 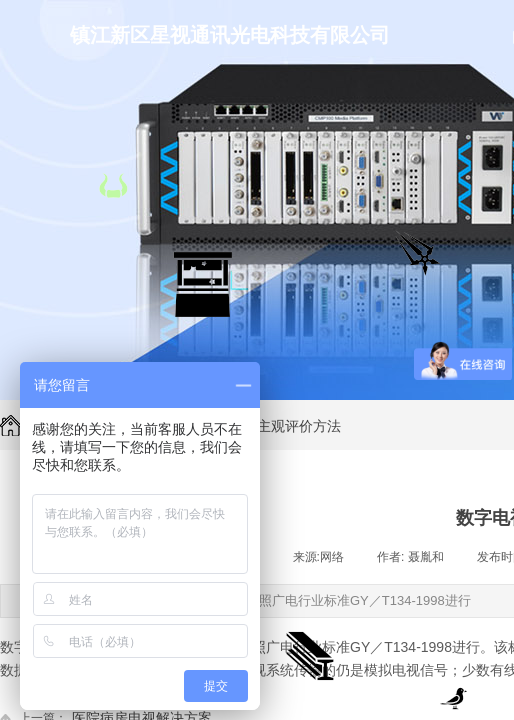 I want to click on access bunker or shelter location, so click(x=202, y=284).